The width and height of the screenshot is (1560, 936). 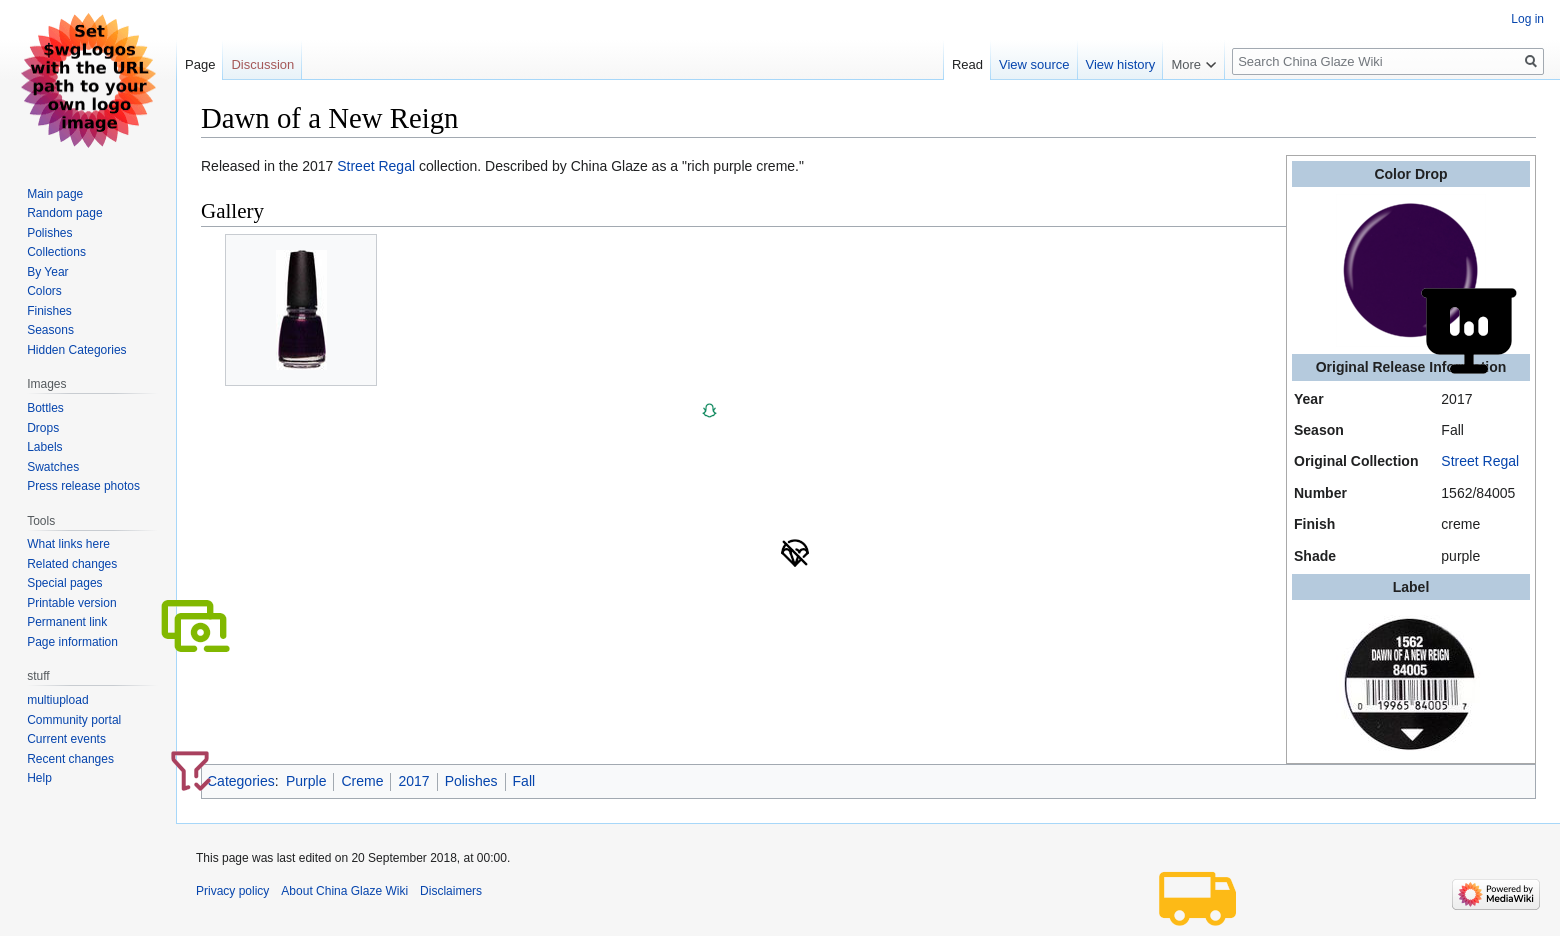 I want to click on parachute deployment disabled, so click(x=795, y=553).